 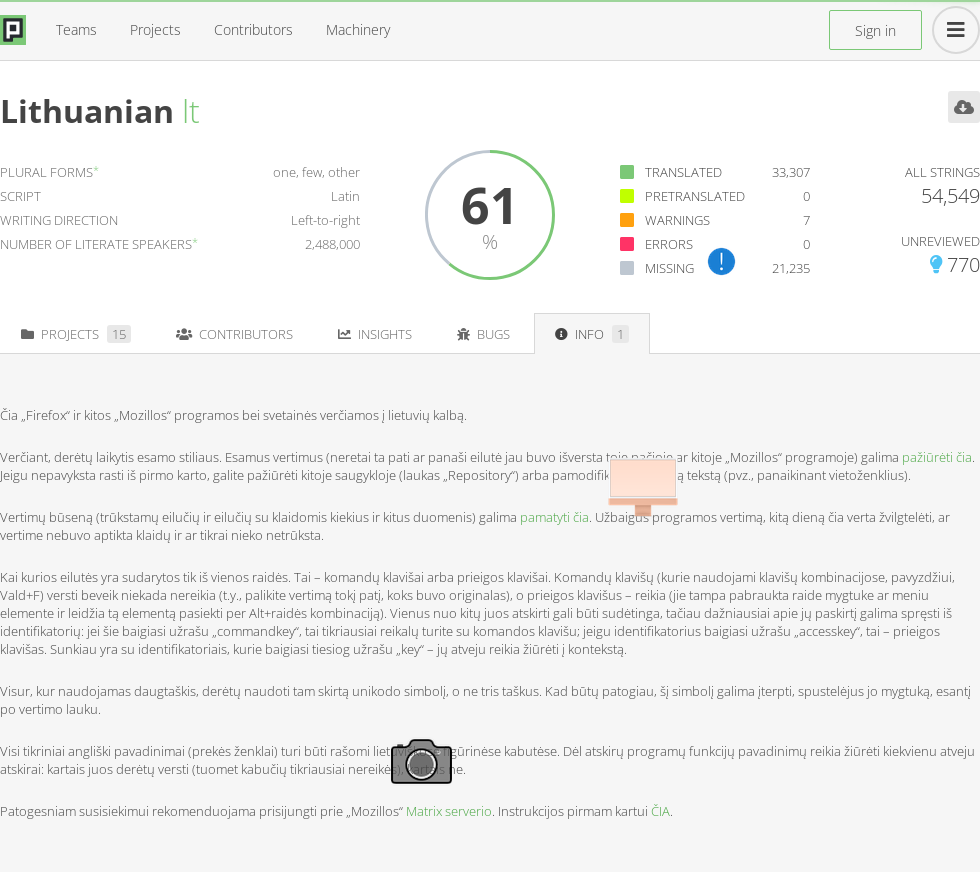 I want to click on mark an email as important, so click(x=721, y=261).